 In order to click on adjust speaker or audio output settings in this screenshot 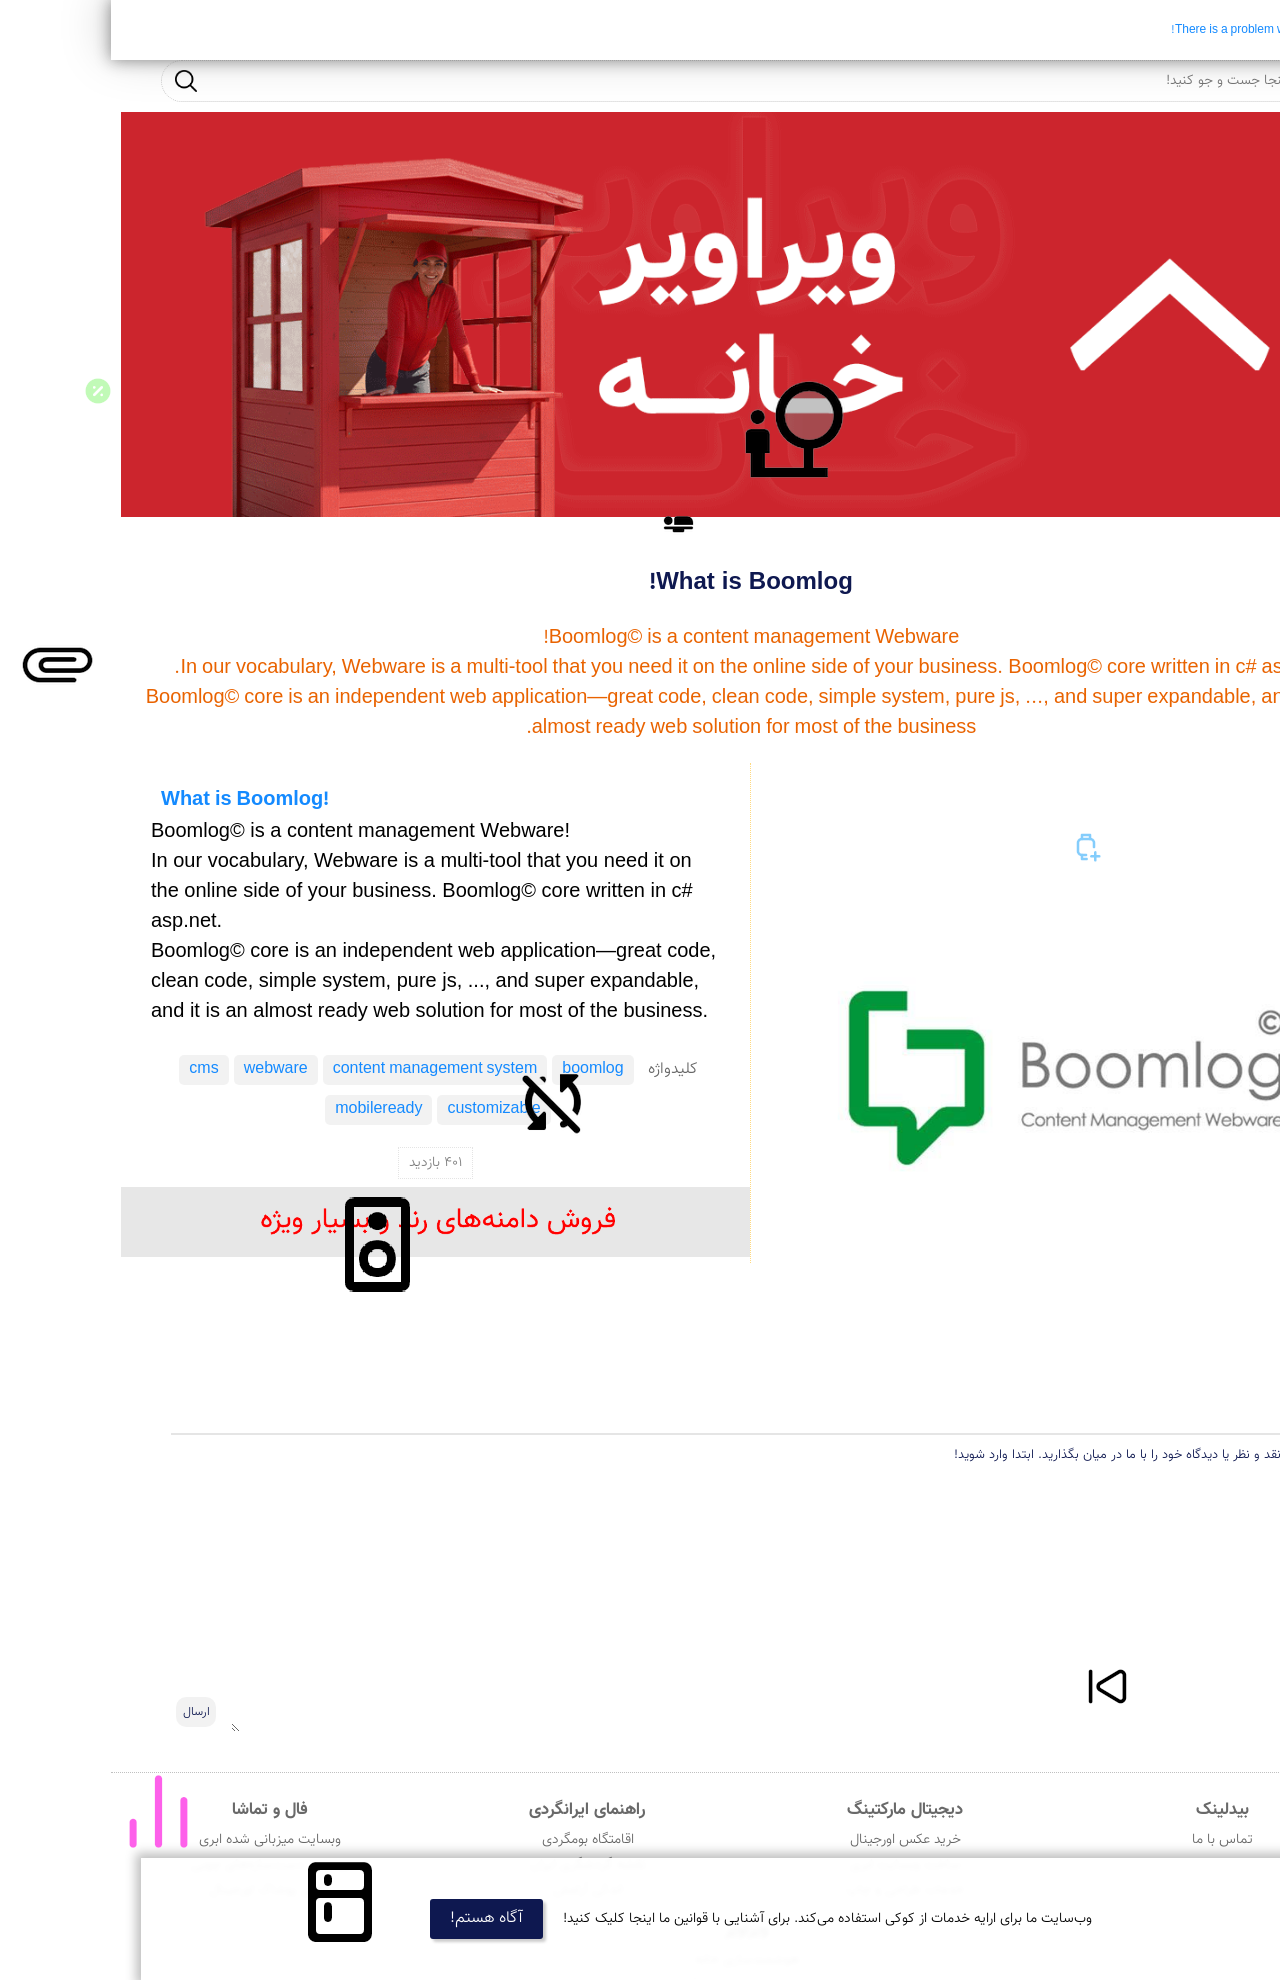, I will do `click(377, 1244)`.